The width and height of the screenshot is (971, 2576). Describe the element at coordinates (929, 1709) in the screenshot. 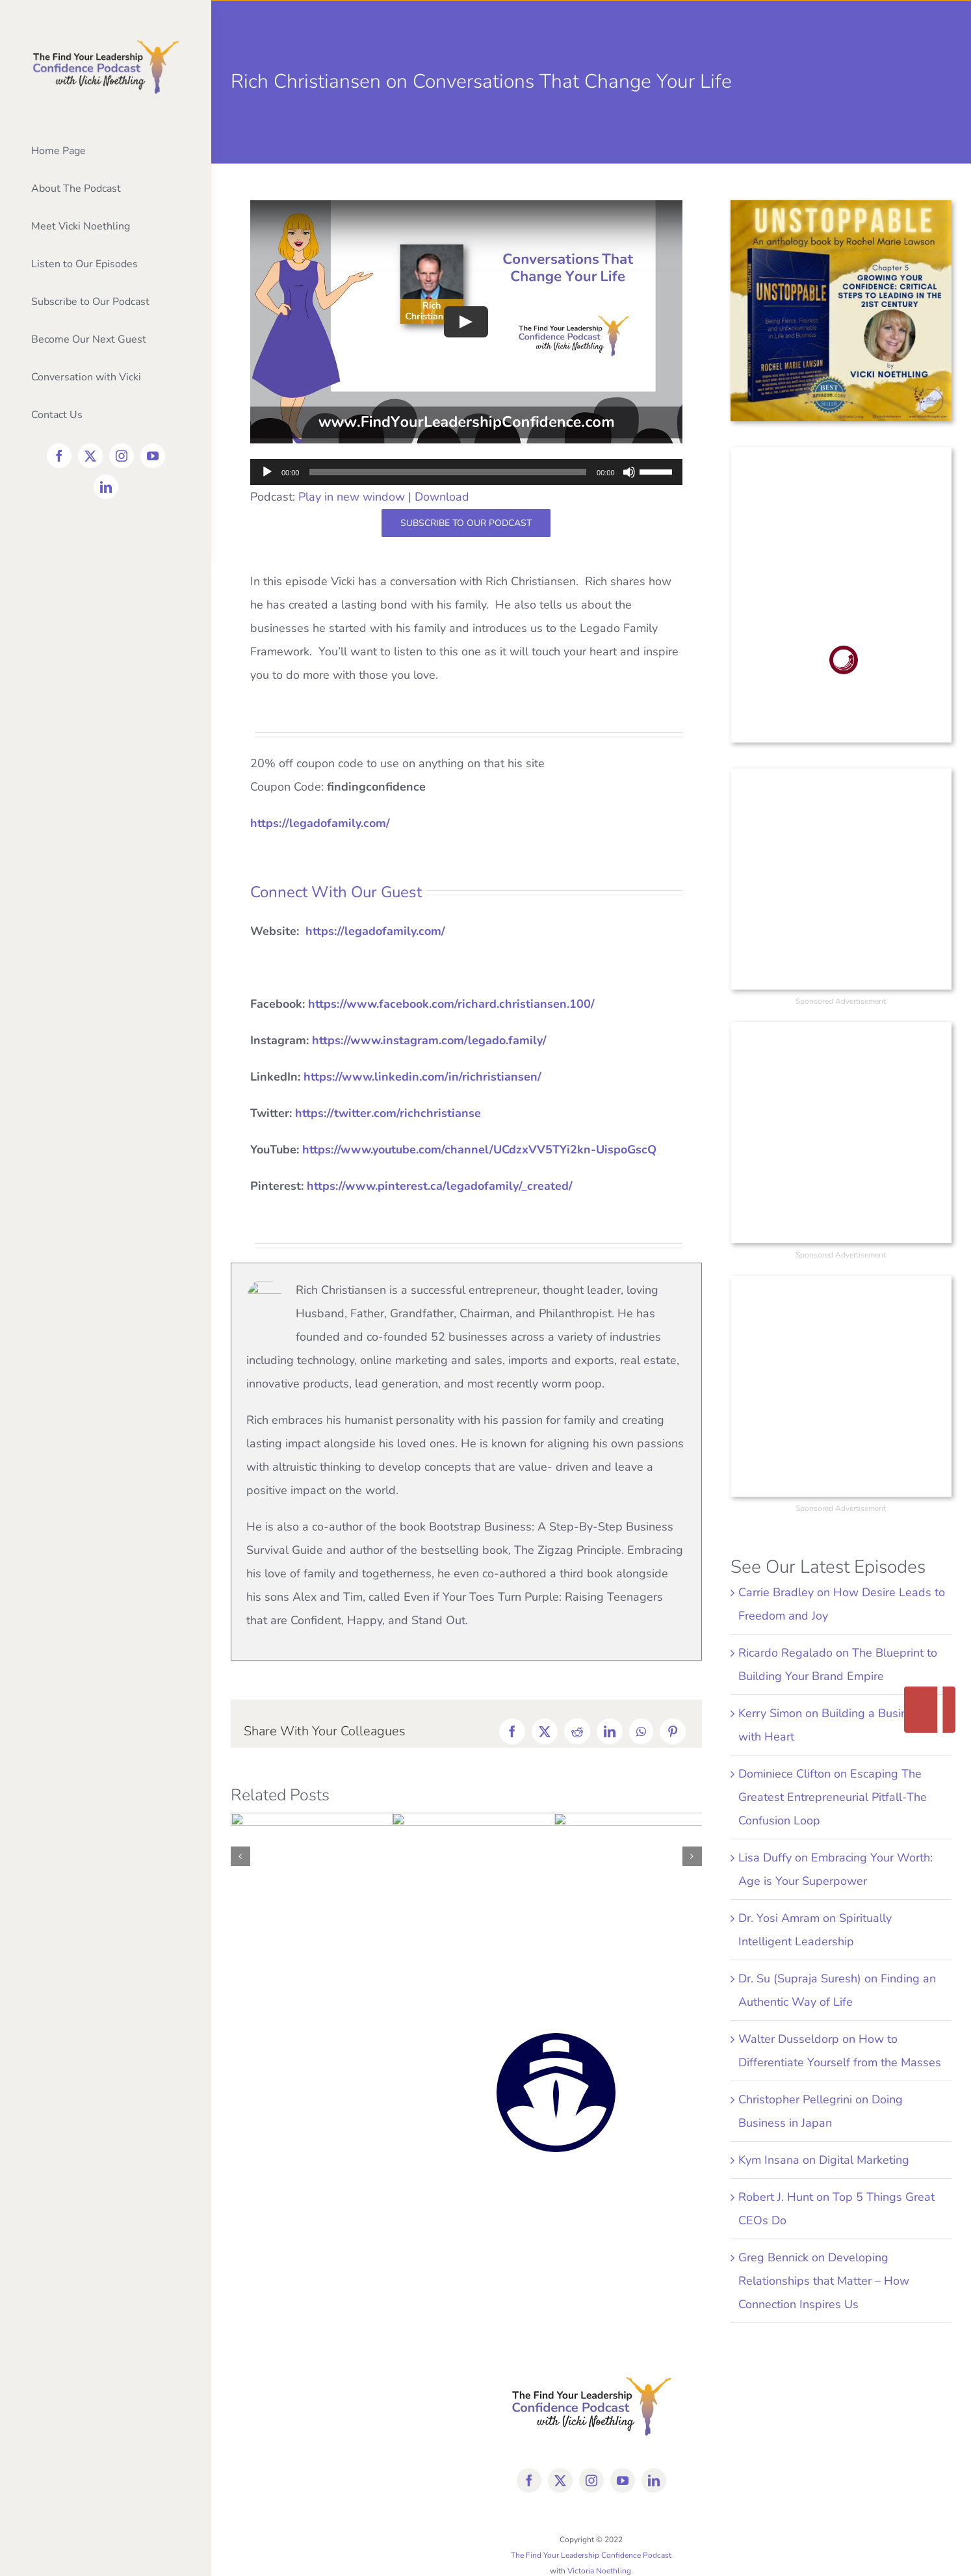

I see `switch to right sidebar layout` at that location.